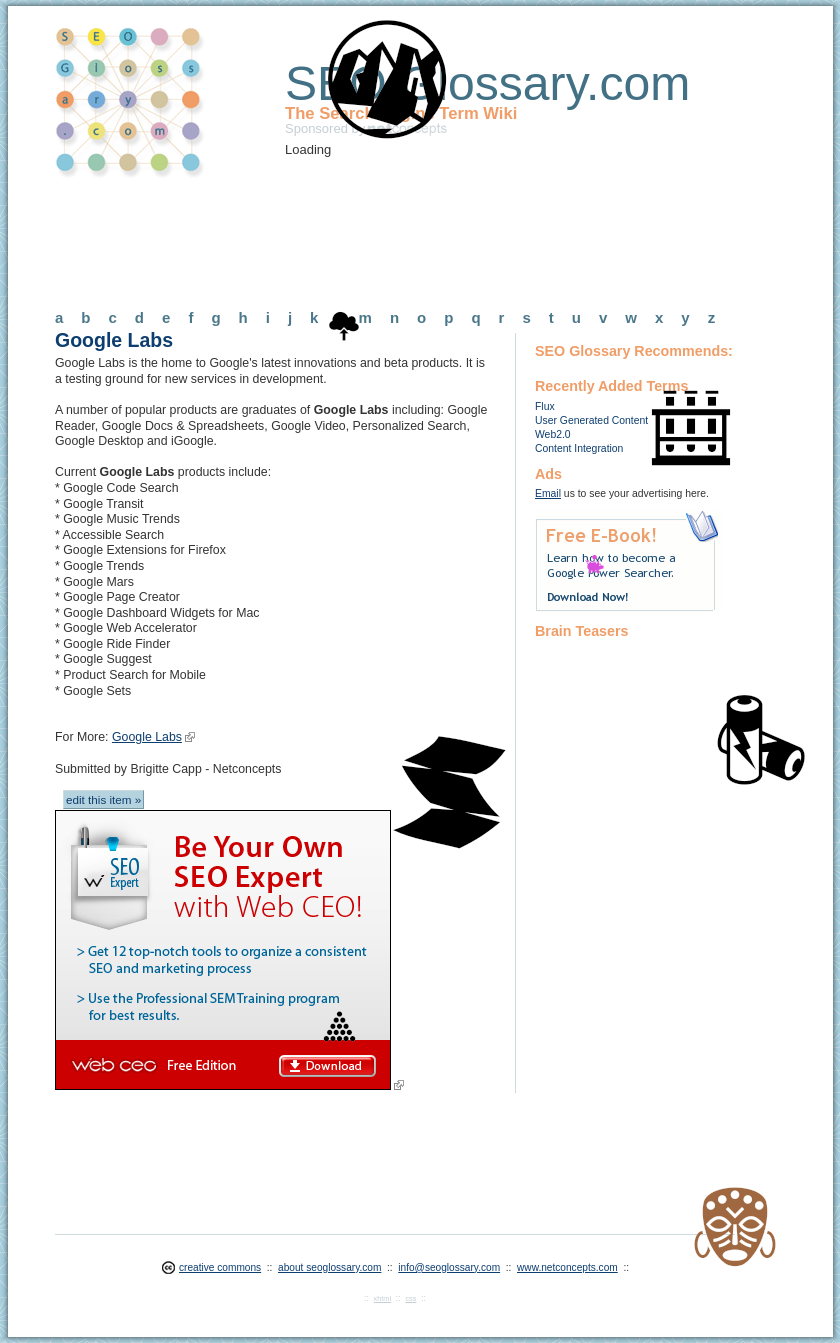 The image size is (840, 1343). Describe the element at coordinates (735, 1227) in the screenshot. I see `access tribal or cultural game content` at that location.